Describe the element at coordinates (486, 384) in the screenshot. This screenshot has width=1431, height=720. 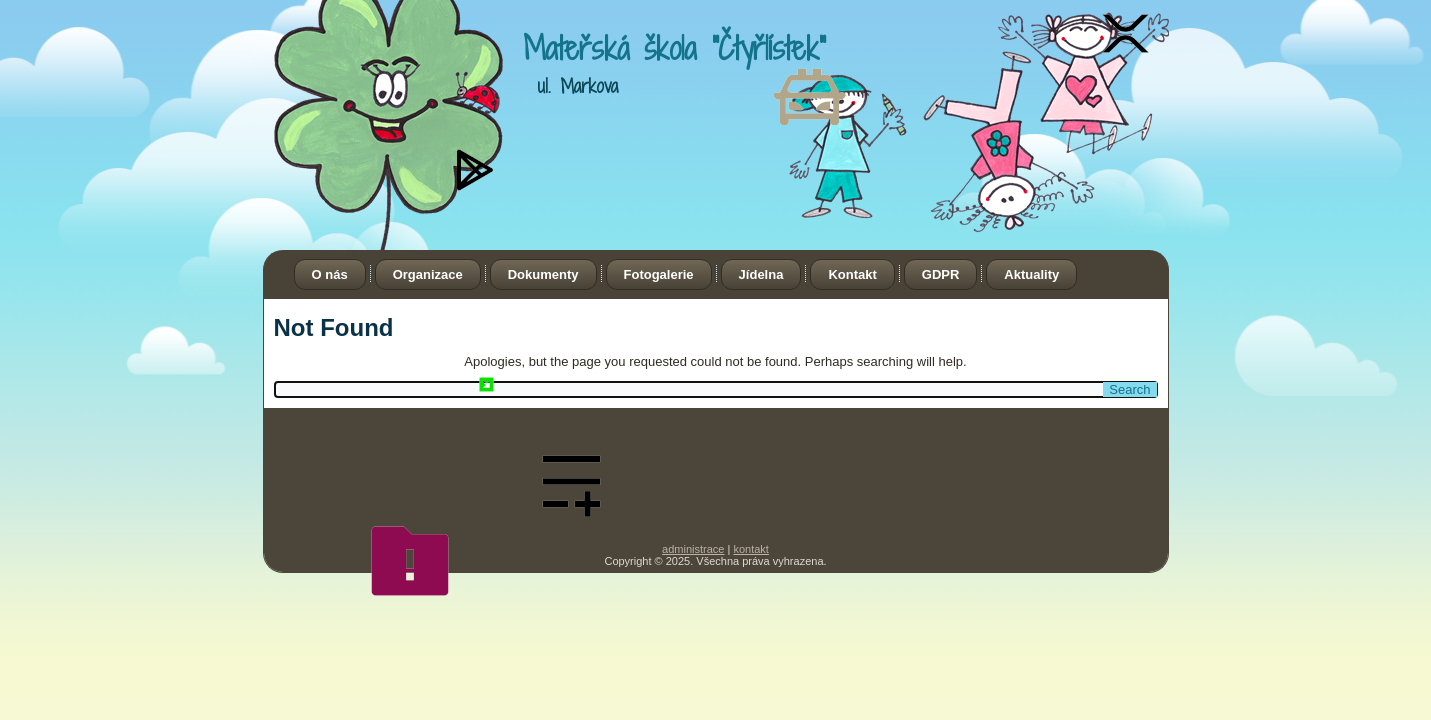
I see `navigate to the next item diagonally` at that location.